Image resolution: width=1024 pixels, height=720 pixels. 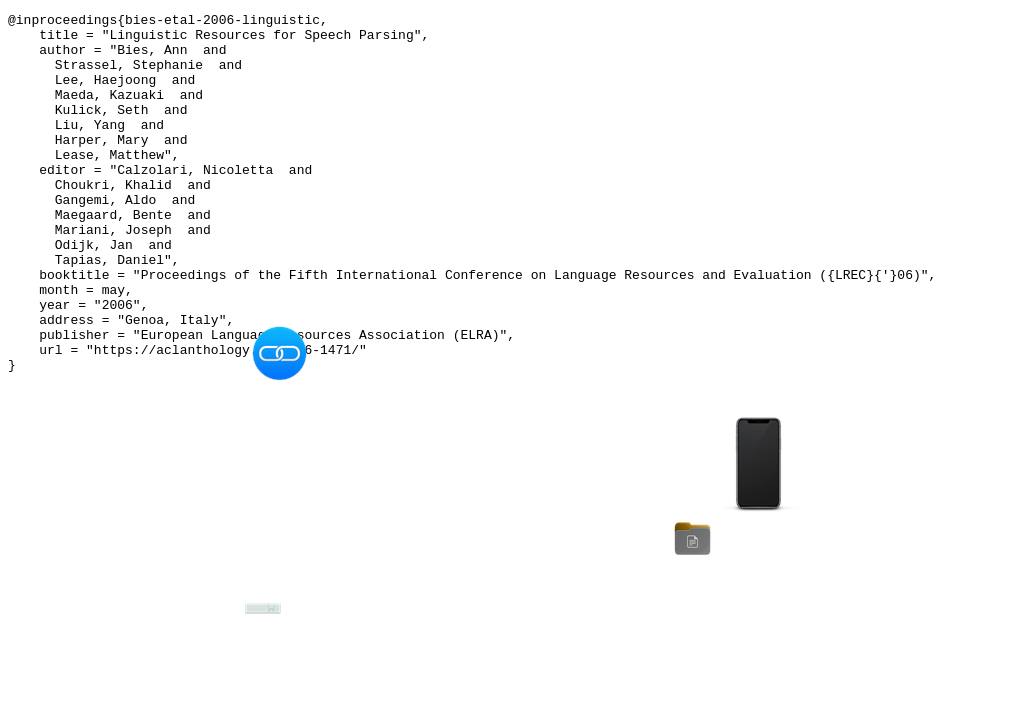 I want to click on manage paired bluetooth devices, so click(x=279, y=353).